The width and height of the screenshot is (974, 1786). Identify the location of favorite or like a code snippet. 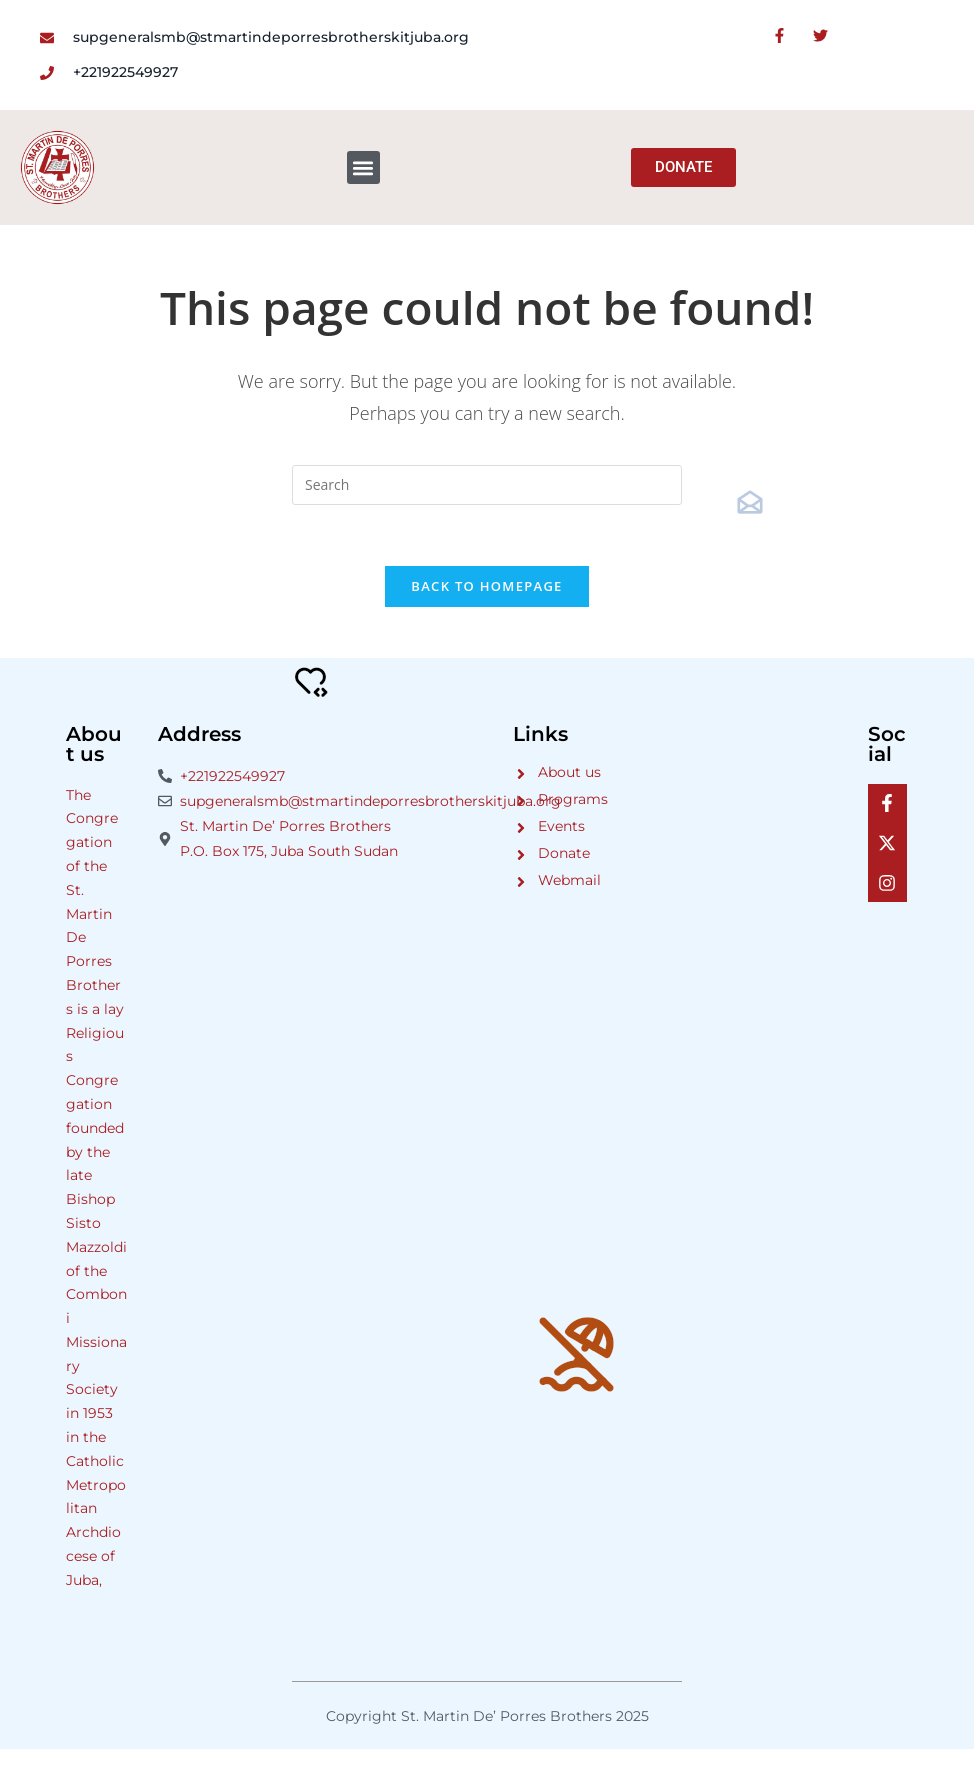
(310, 681).